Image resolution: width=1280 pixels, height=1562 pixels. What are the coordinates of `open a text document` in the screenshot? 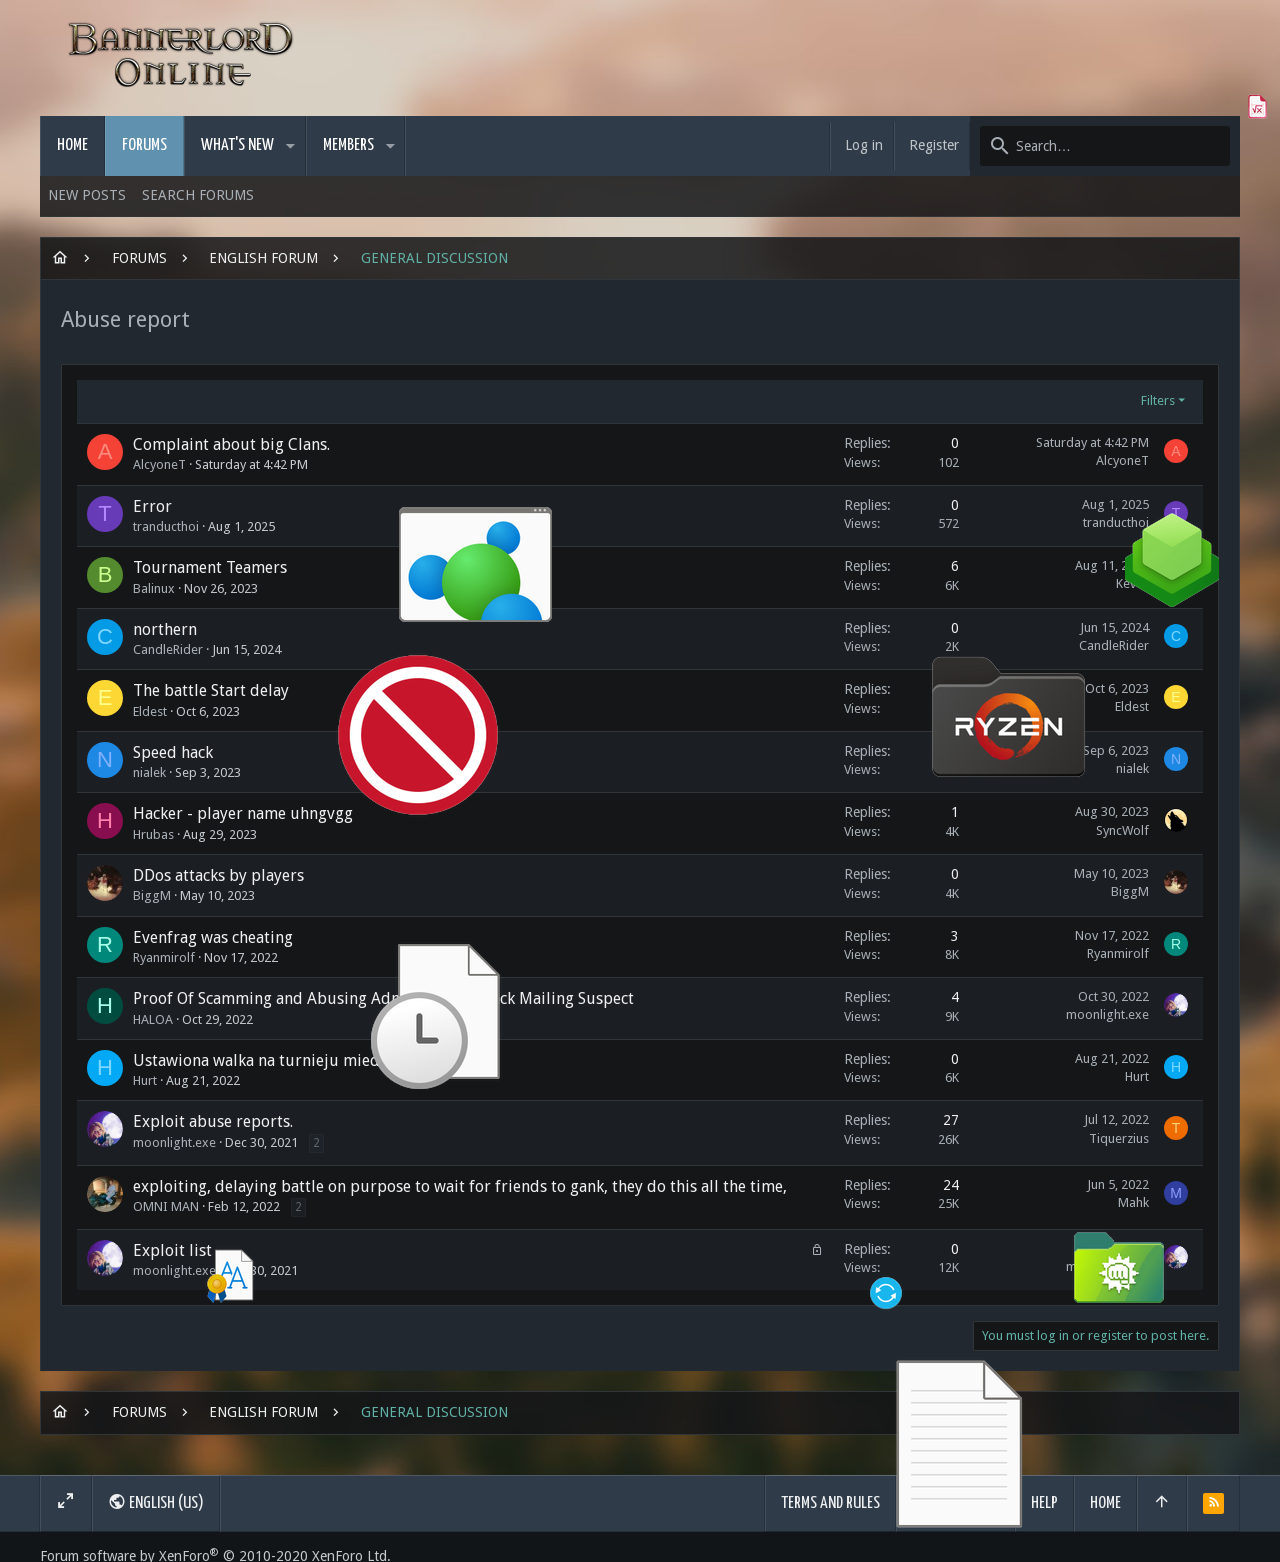 It's located at (959, 1444).